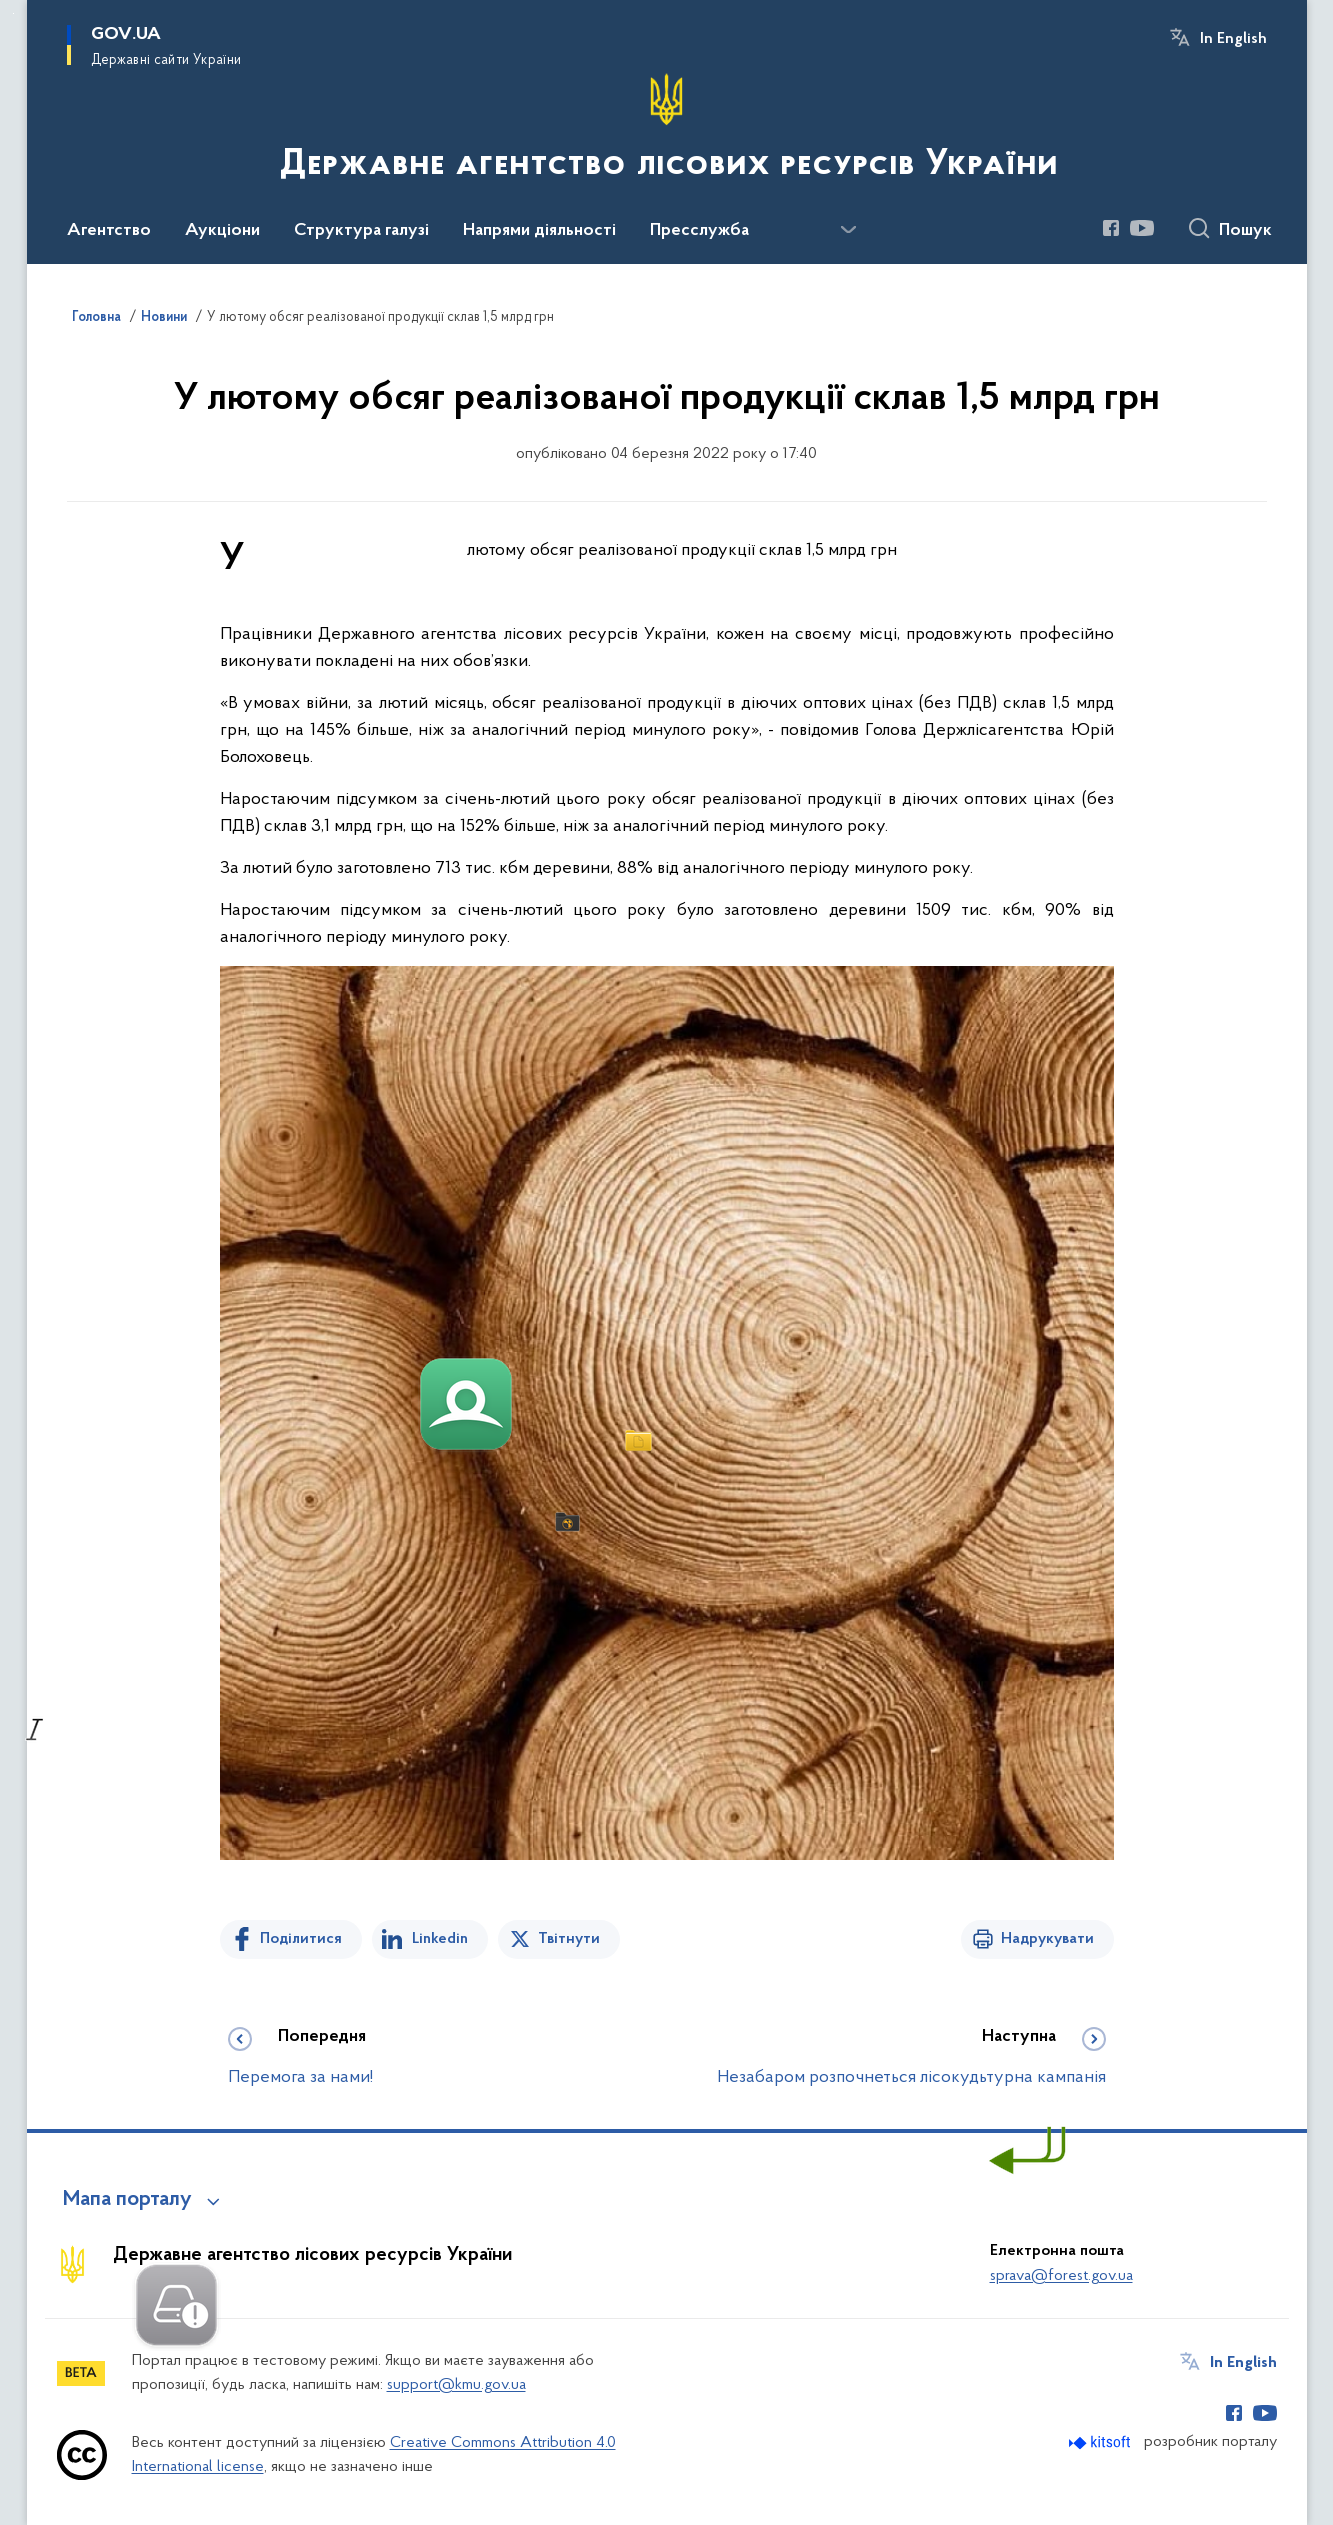 The width and height of the screenshot is (1333, 2525). Describe the element at coordinates (34, 1729) in the screenshot. I see `apply italic formatting to selected text` at that location.